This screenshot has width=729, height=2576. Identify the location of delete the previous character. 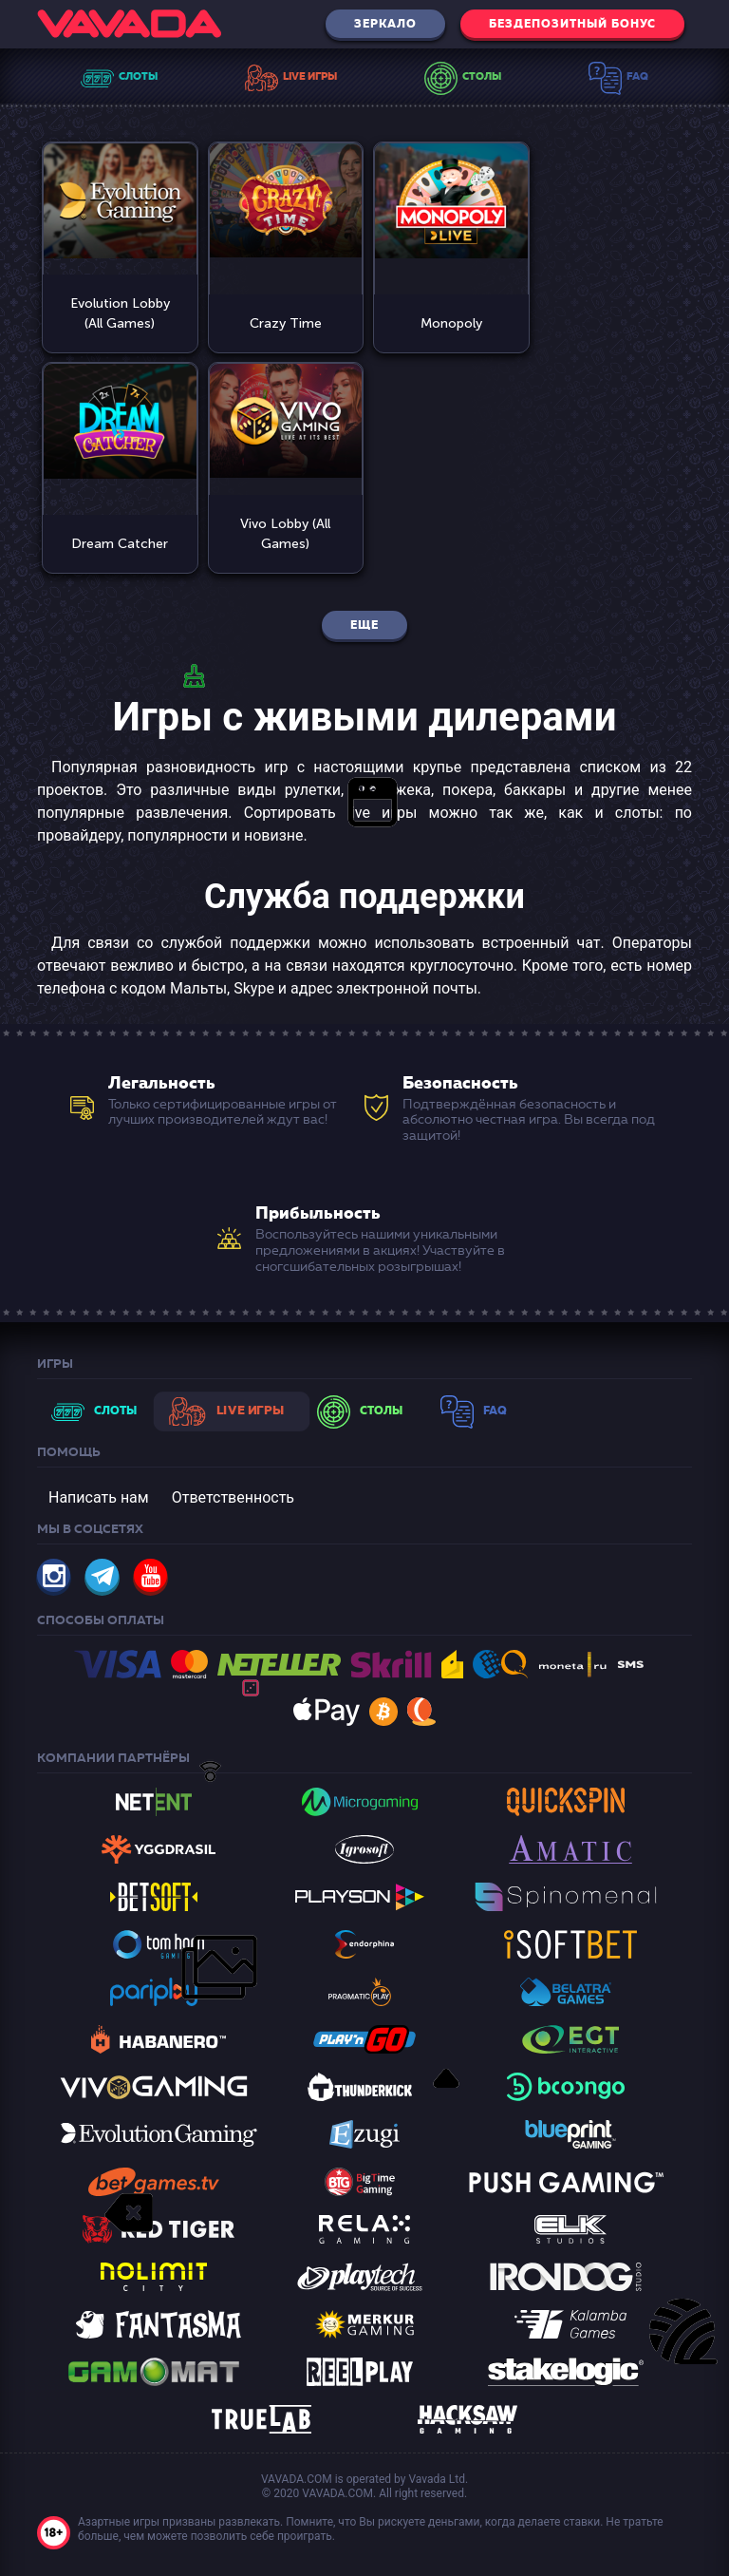
(128, 2212).